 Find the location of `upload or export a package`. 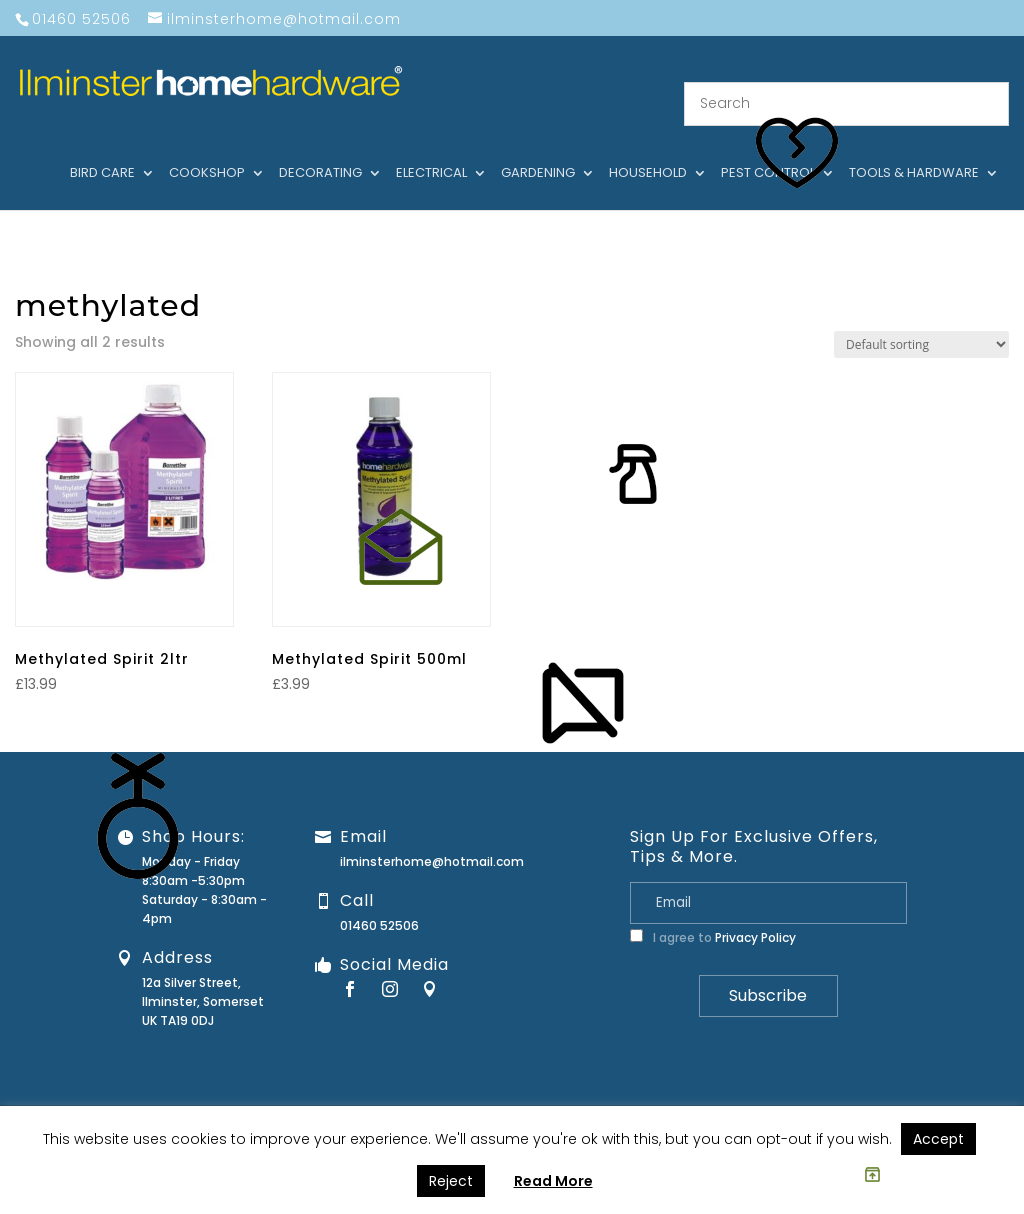

upload or export a package is located at coordinates (872, 1174).